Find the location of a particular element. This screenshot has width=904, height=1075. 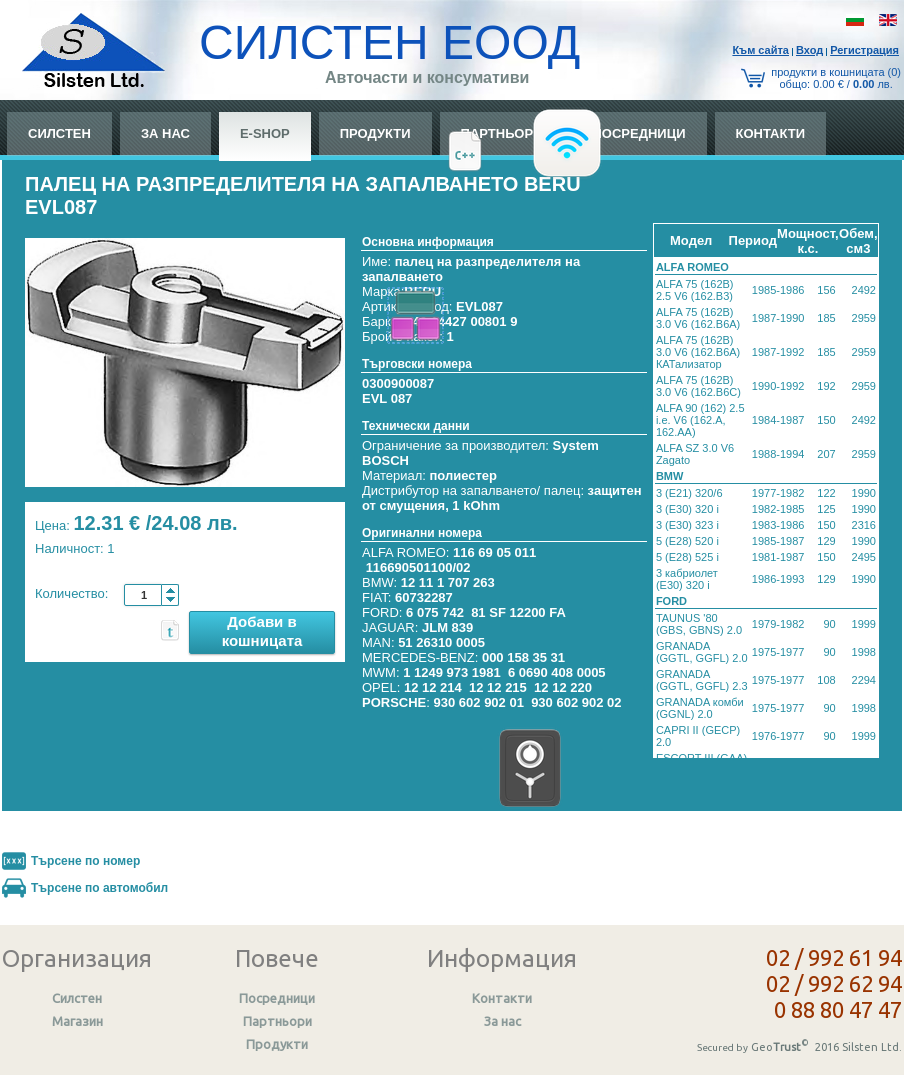

open the backups application is located at coordinates (530, 768).